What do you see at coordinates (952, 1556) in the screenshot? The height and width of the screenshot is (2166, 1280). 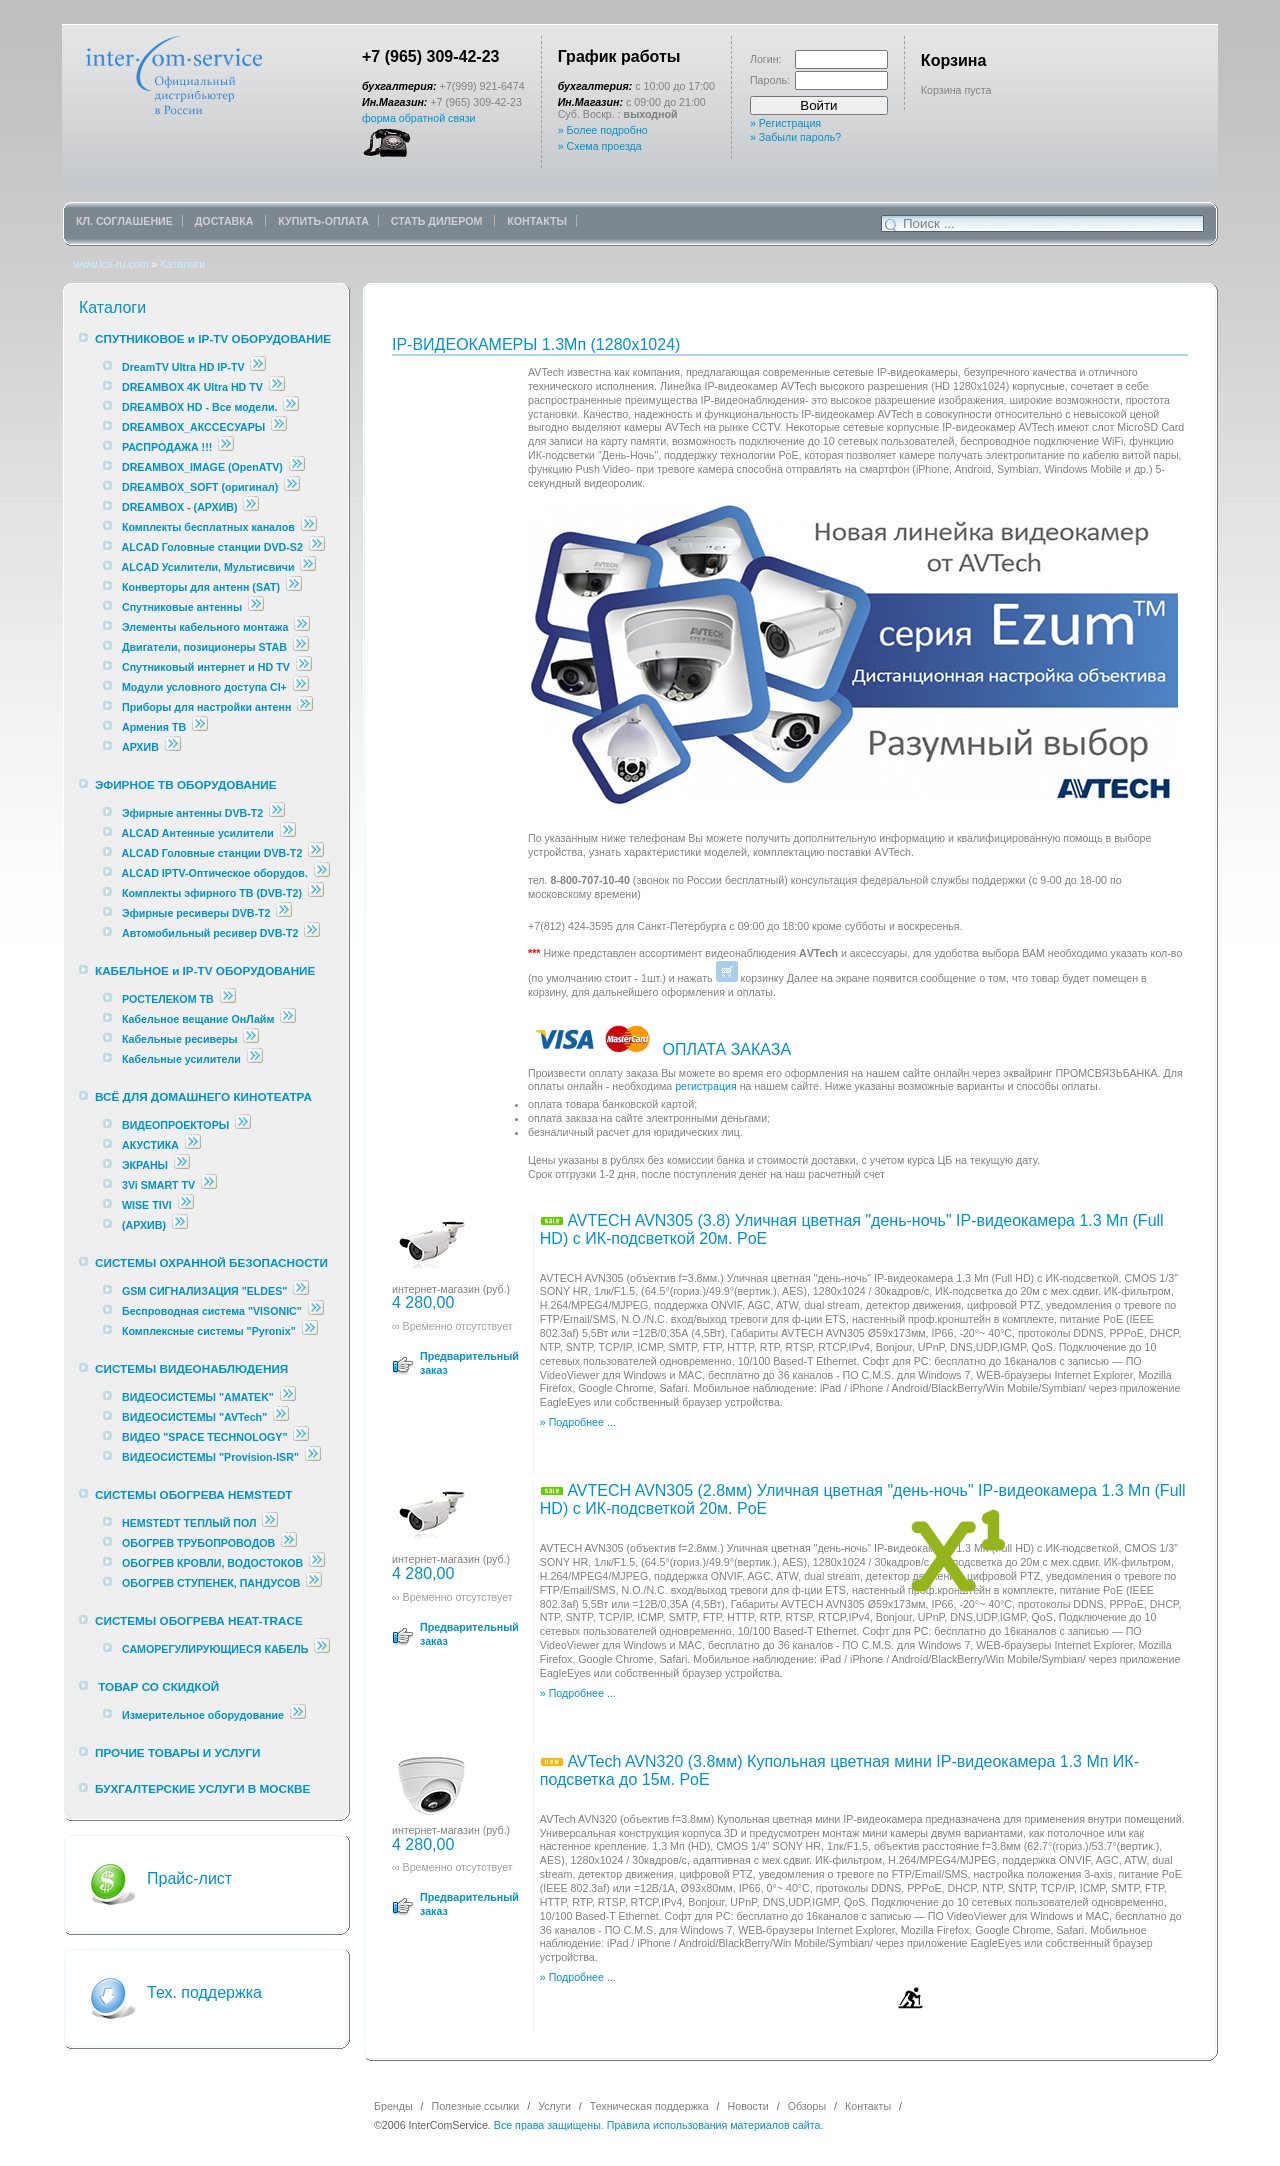 I see `apply superscript formatting to selected text` at bounding box center [952, 1556].